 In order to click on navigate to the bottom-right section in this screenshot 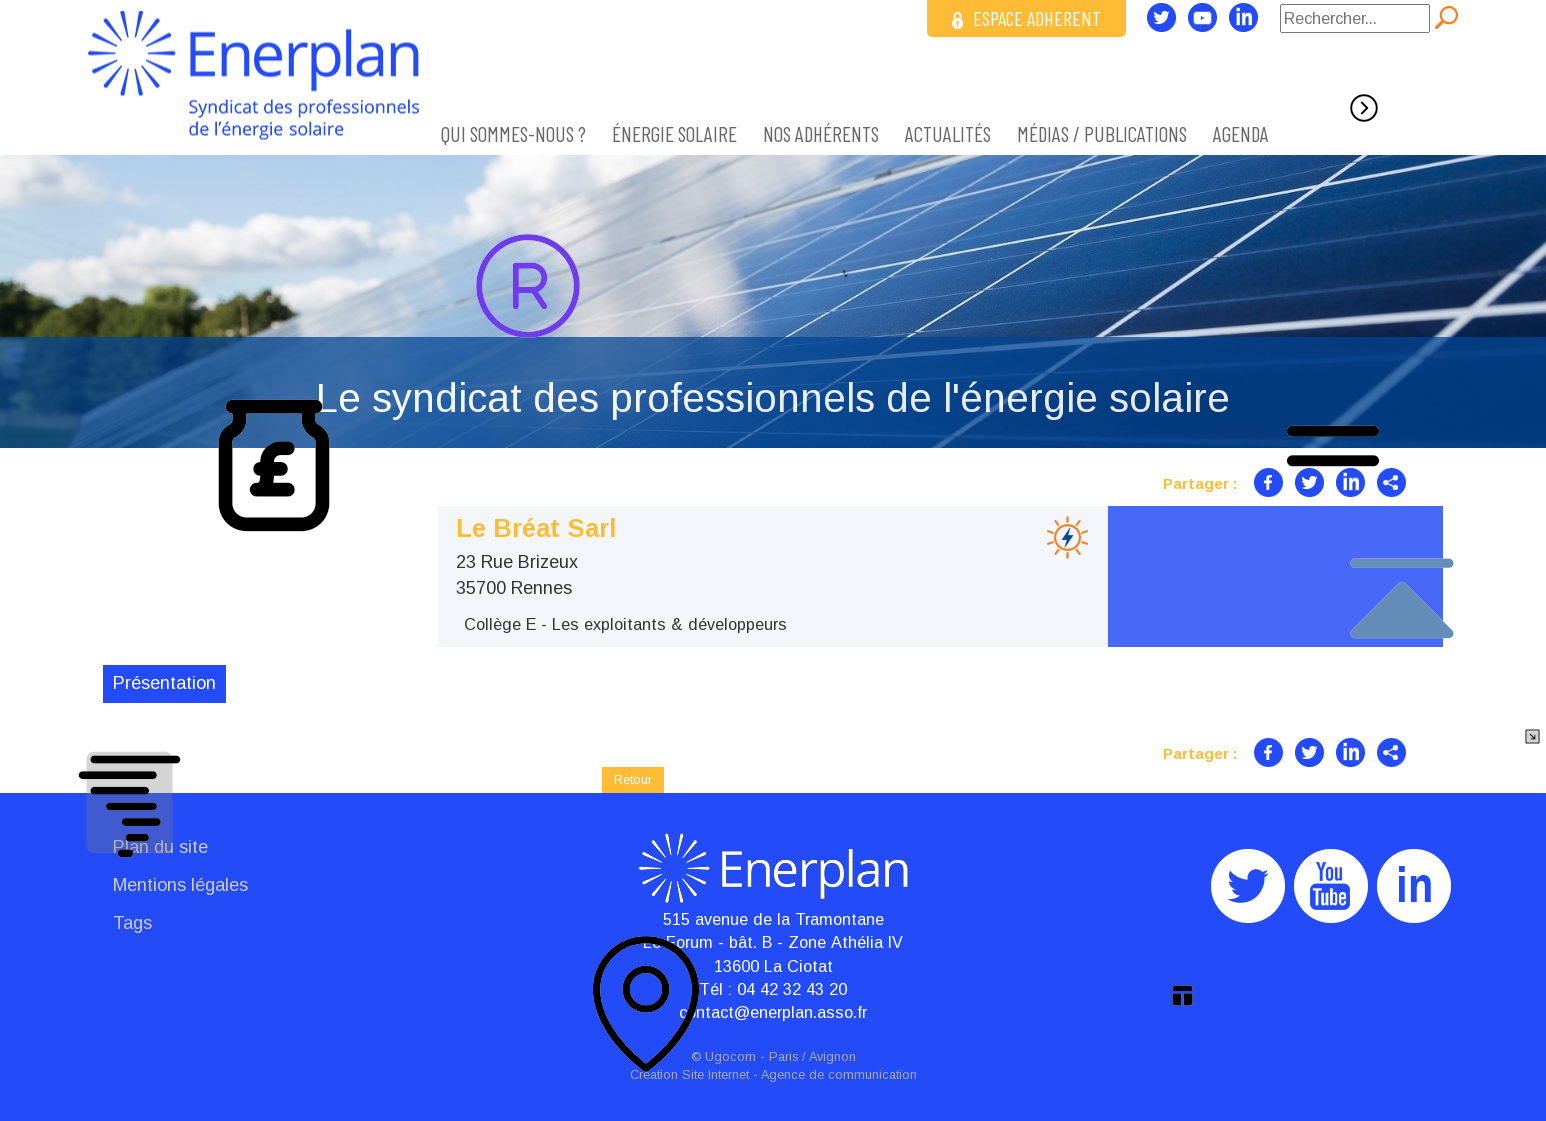, I will do `click(1532, 736)`.